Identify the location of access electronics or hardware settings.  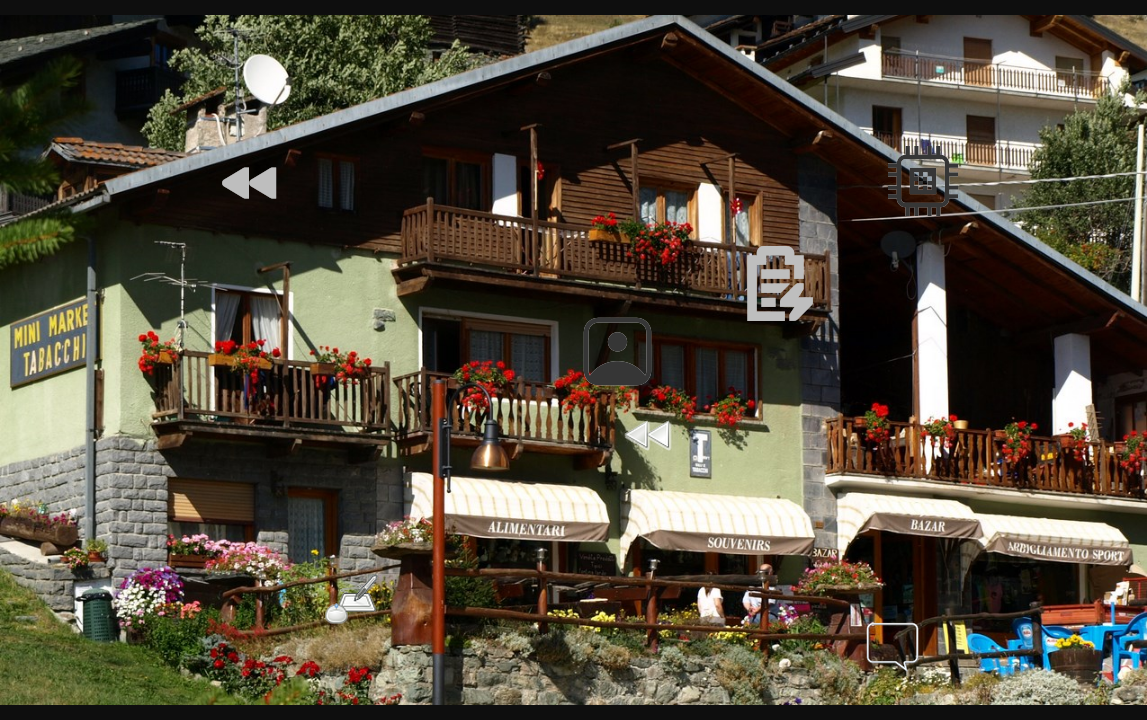
(923, 181).